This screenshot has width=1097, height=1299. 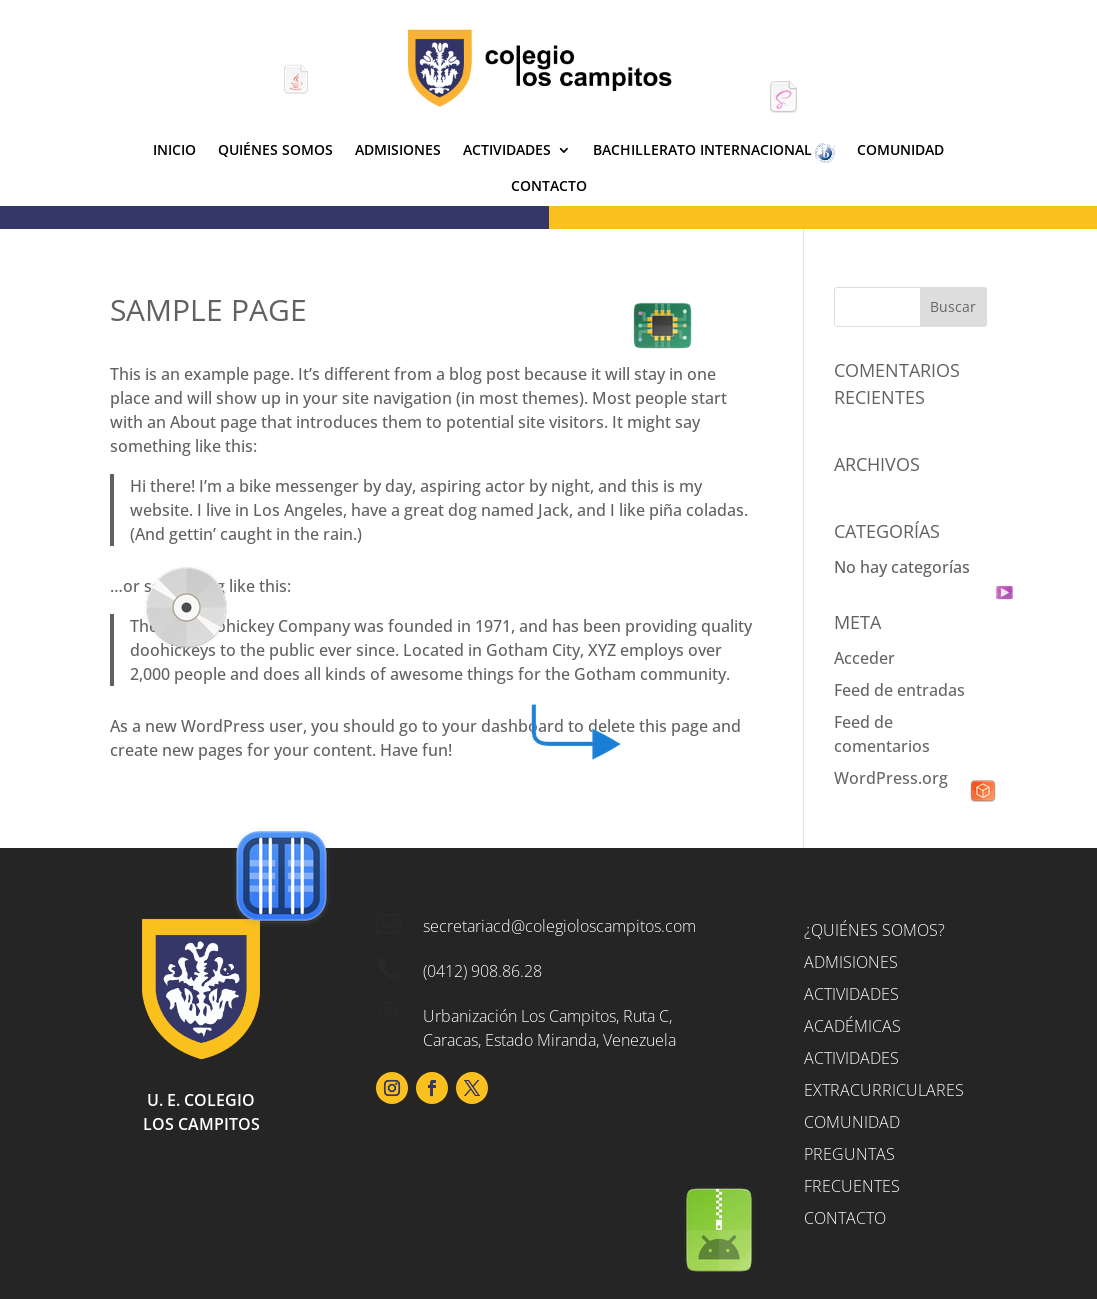 I want to click on open virtualization container settings, so click(x=281, y=877).